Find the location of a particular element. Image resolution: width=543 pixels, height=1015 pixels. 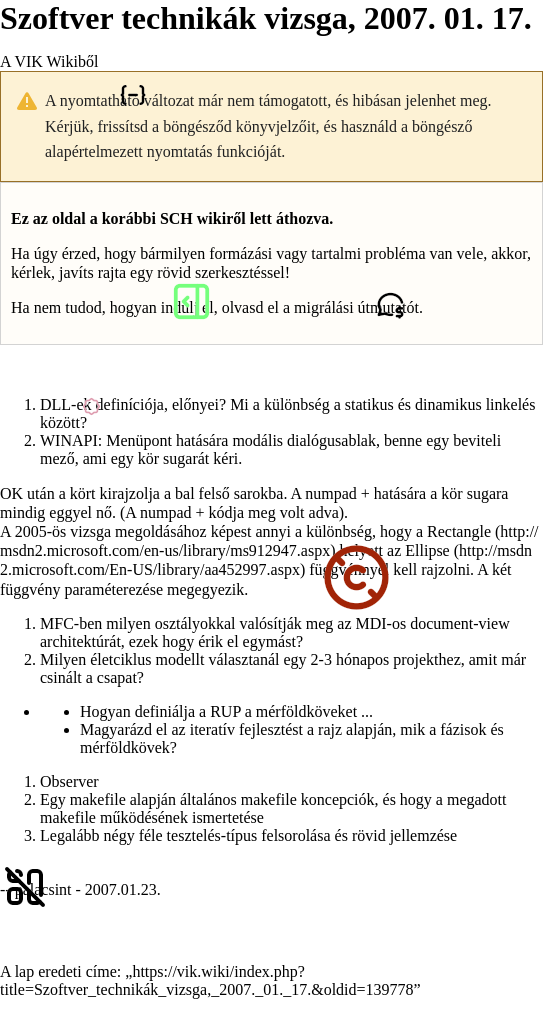

expand the right sidebar panel is located at coordinates (191, 301).